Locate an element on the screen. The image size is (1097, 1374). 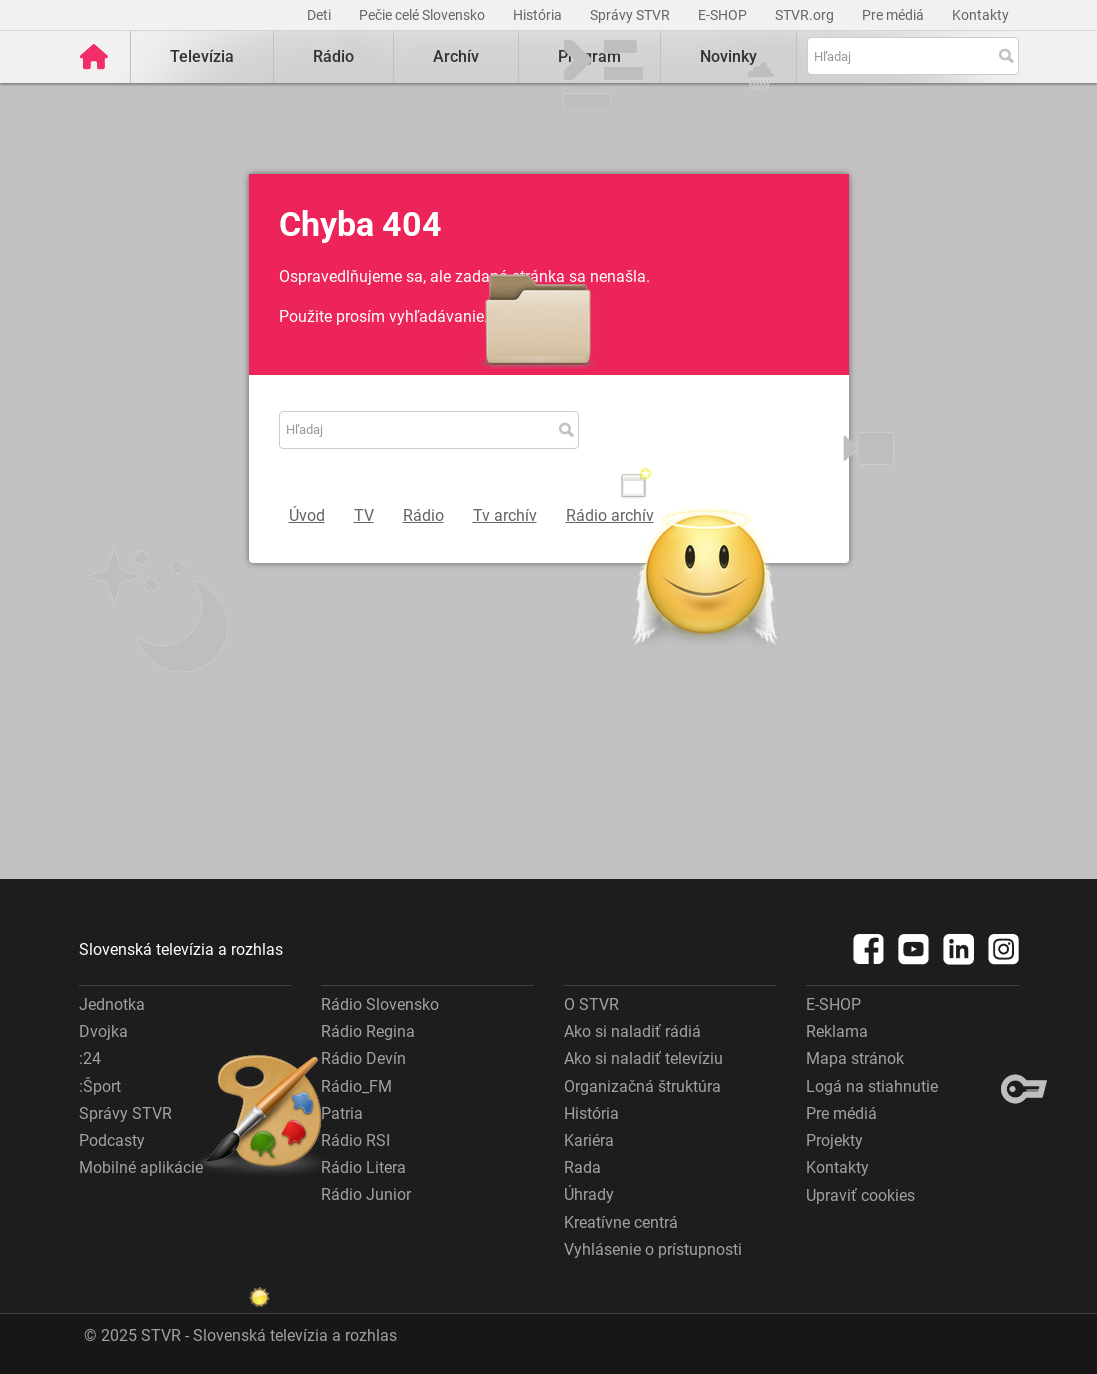
insert angel face emoji in chat is located at coordinates (706, 580).